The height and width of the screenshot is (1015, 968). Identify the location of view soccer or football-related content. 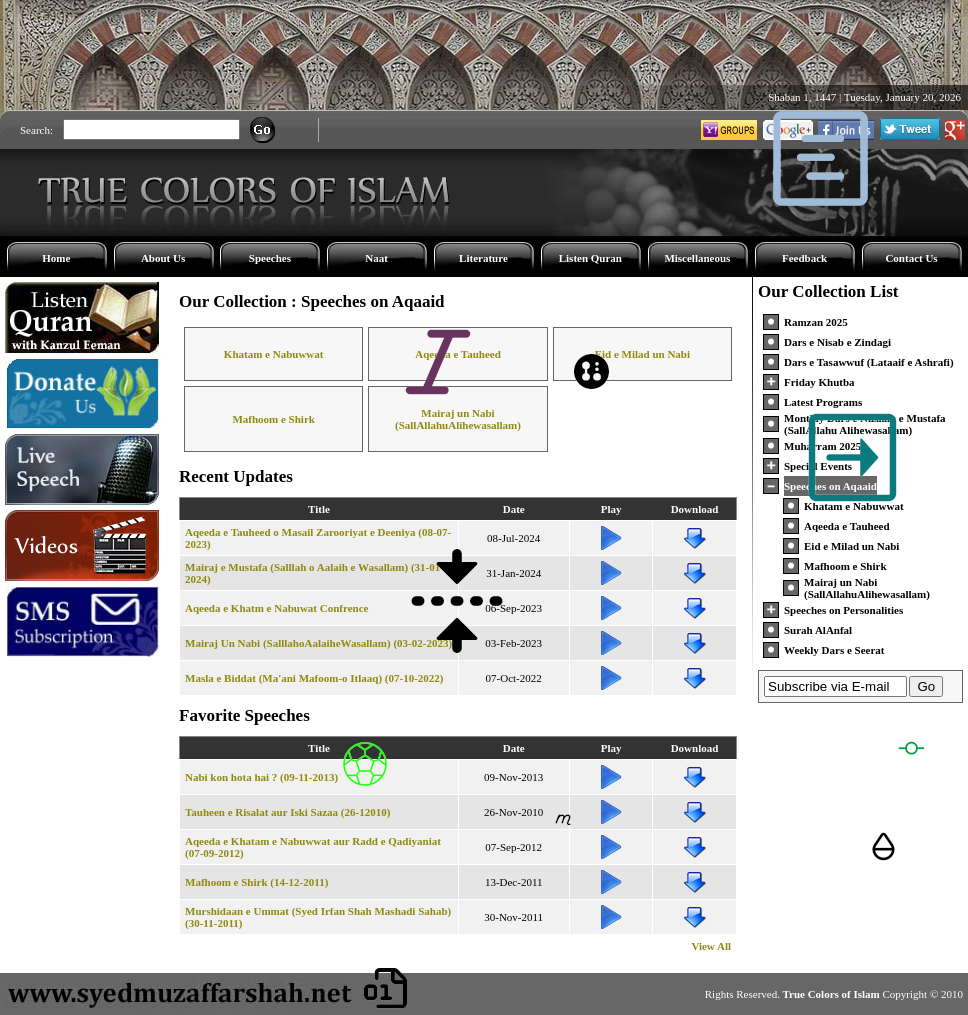
(365, 764).